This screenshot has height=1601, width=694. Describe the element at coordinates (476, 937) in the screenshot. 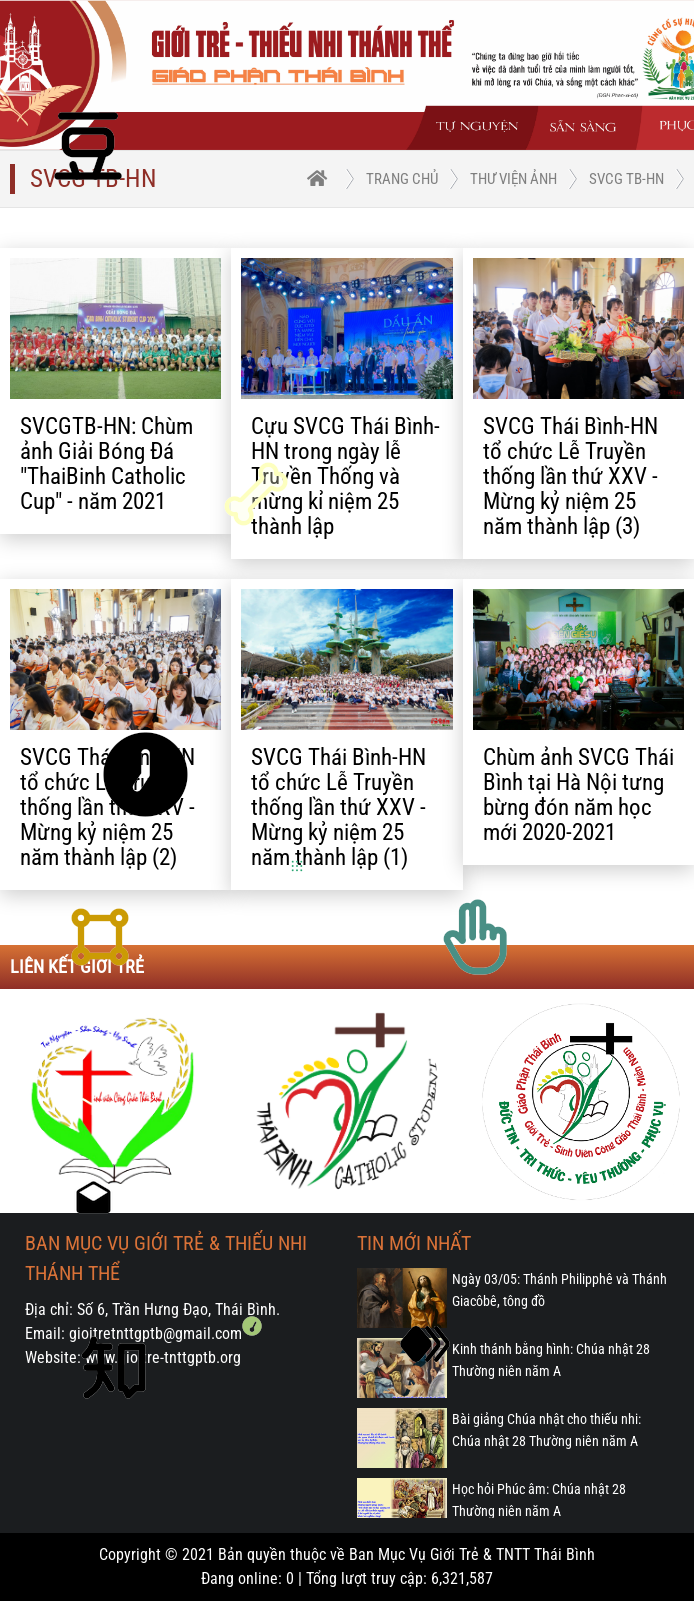

I see `two-finger gesture control` at that location.